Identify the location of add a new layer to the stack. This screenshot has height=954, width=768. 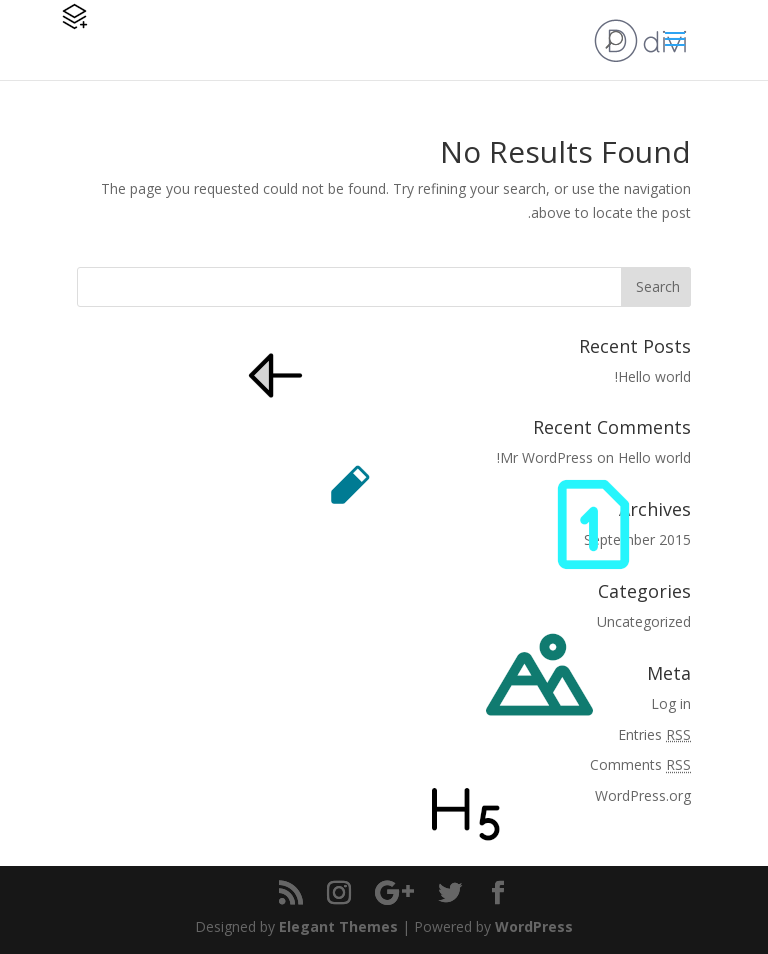
(74, 16).